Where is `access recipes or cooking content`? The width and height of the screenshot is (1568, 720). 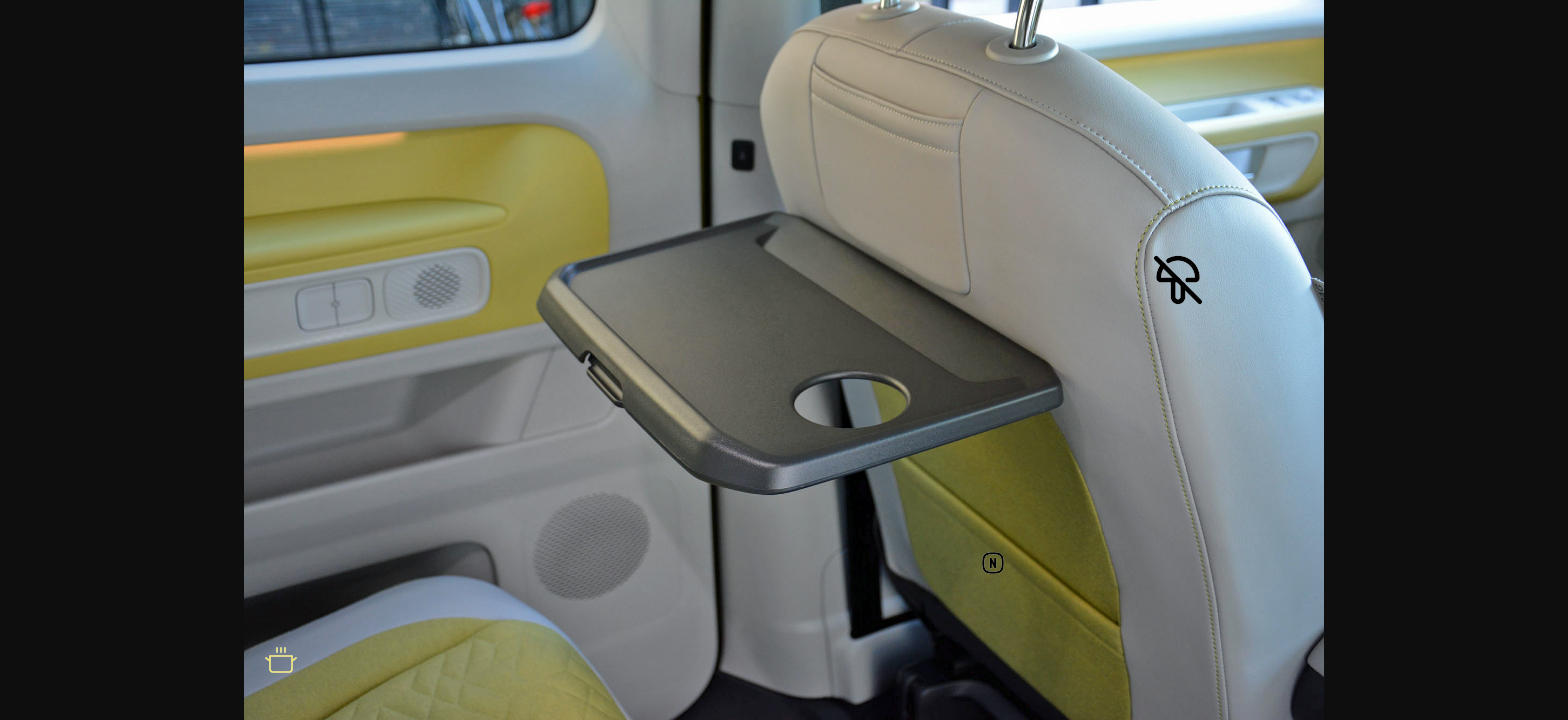 access recipes or cooking content is located at coordinates (281, 662).